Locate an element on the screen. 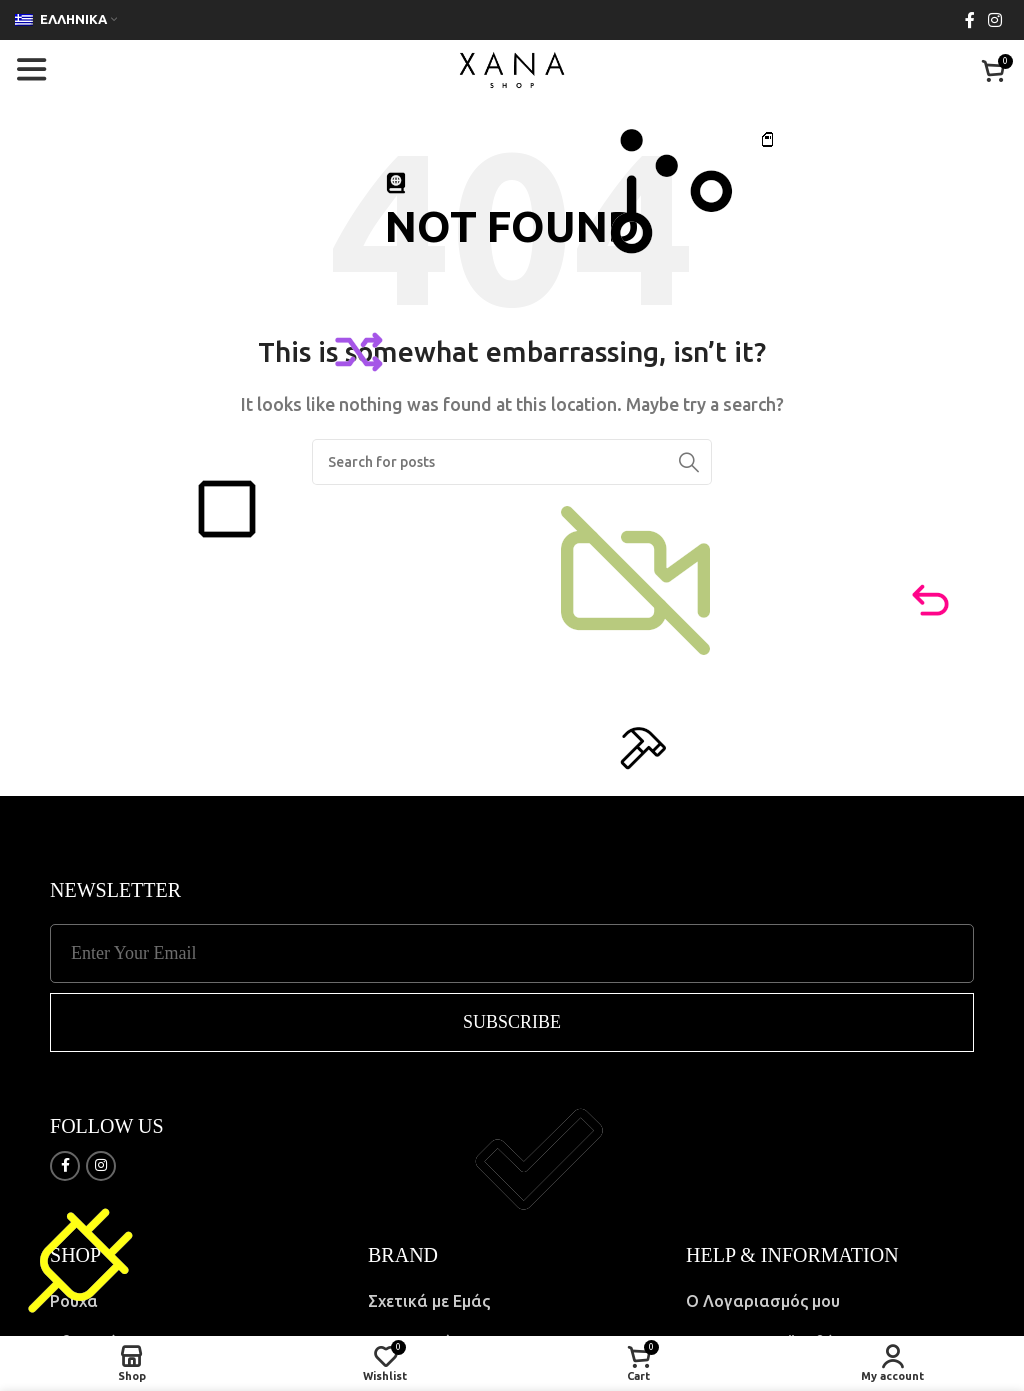 This screenshot has height=1391, width=1024. turn off camera or disable video is located at coordinates (635, 580).